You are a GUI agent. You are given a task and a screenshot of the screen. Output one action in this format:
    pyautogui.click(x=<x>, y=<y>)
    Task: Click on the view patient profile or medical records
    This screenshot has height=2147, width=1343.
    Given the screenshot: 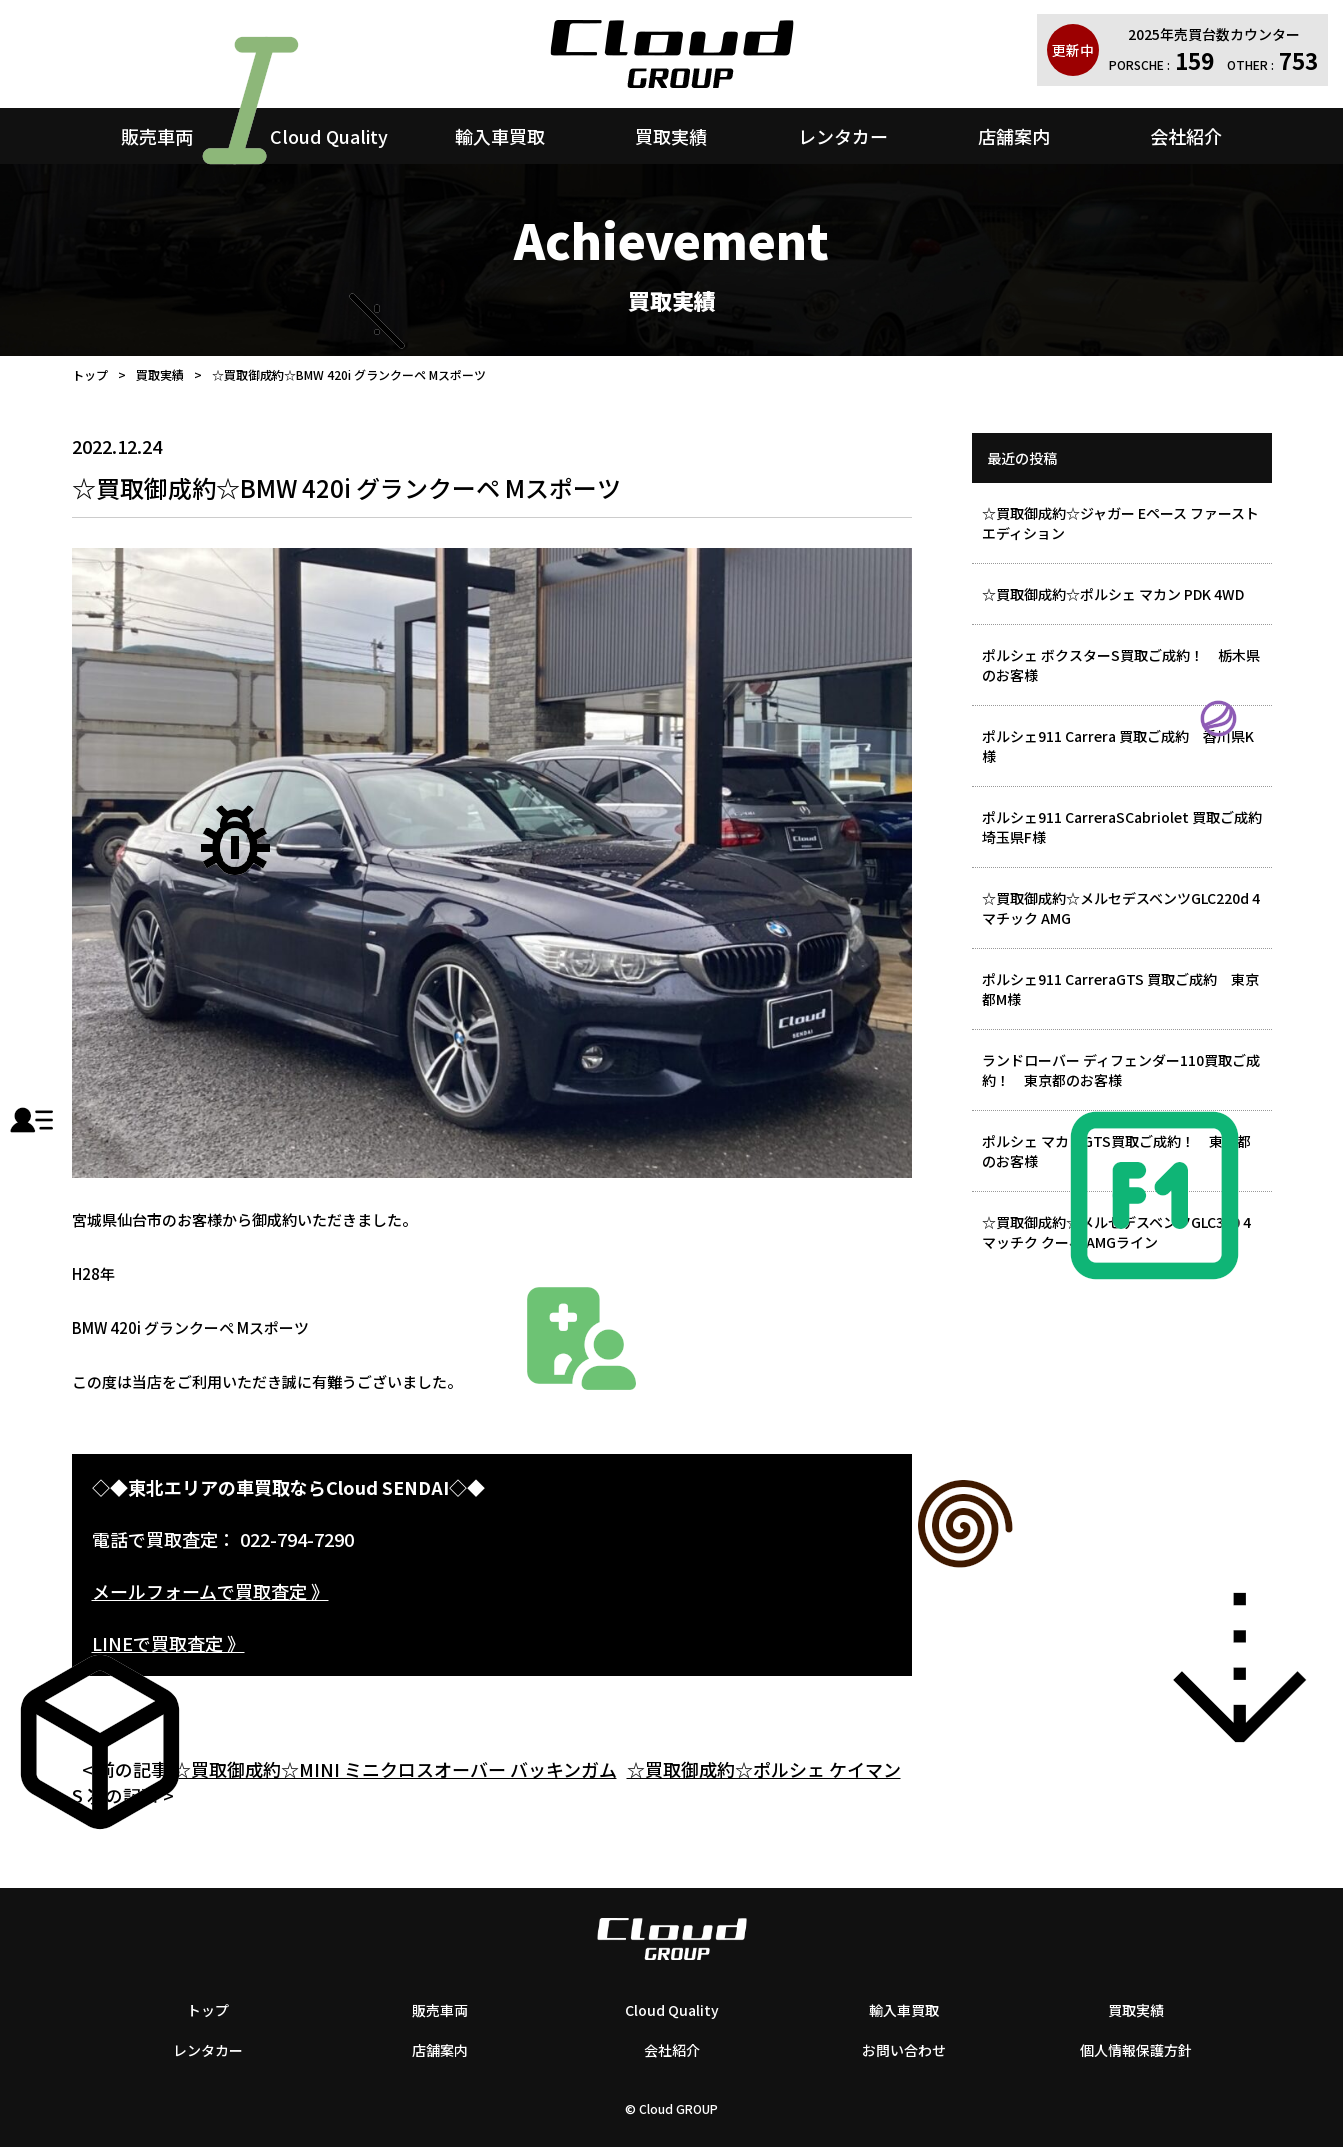 What is the action you would take?
    pyautogui.click(x=575, y=1335)
    